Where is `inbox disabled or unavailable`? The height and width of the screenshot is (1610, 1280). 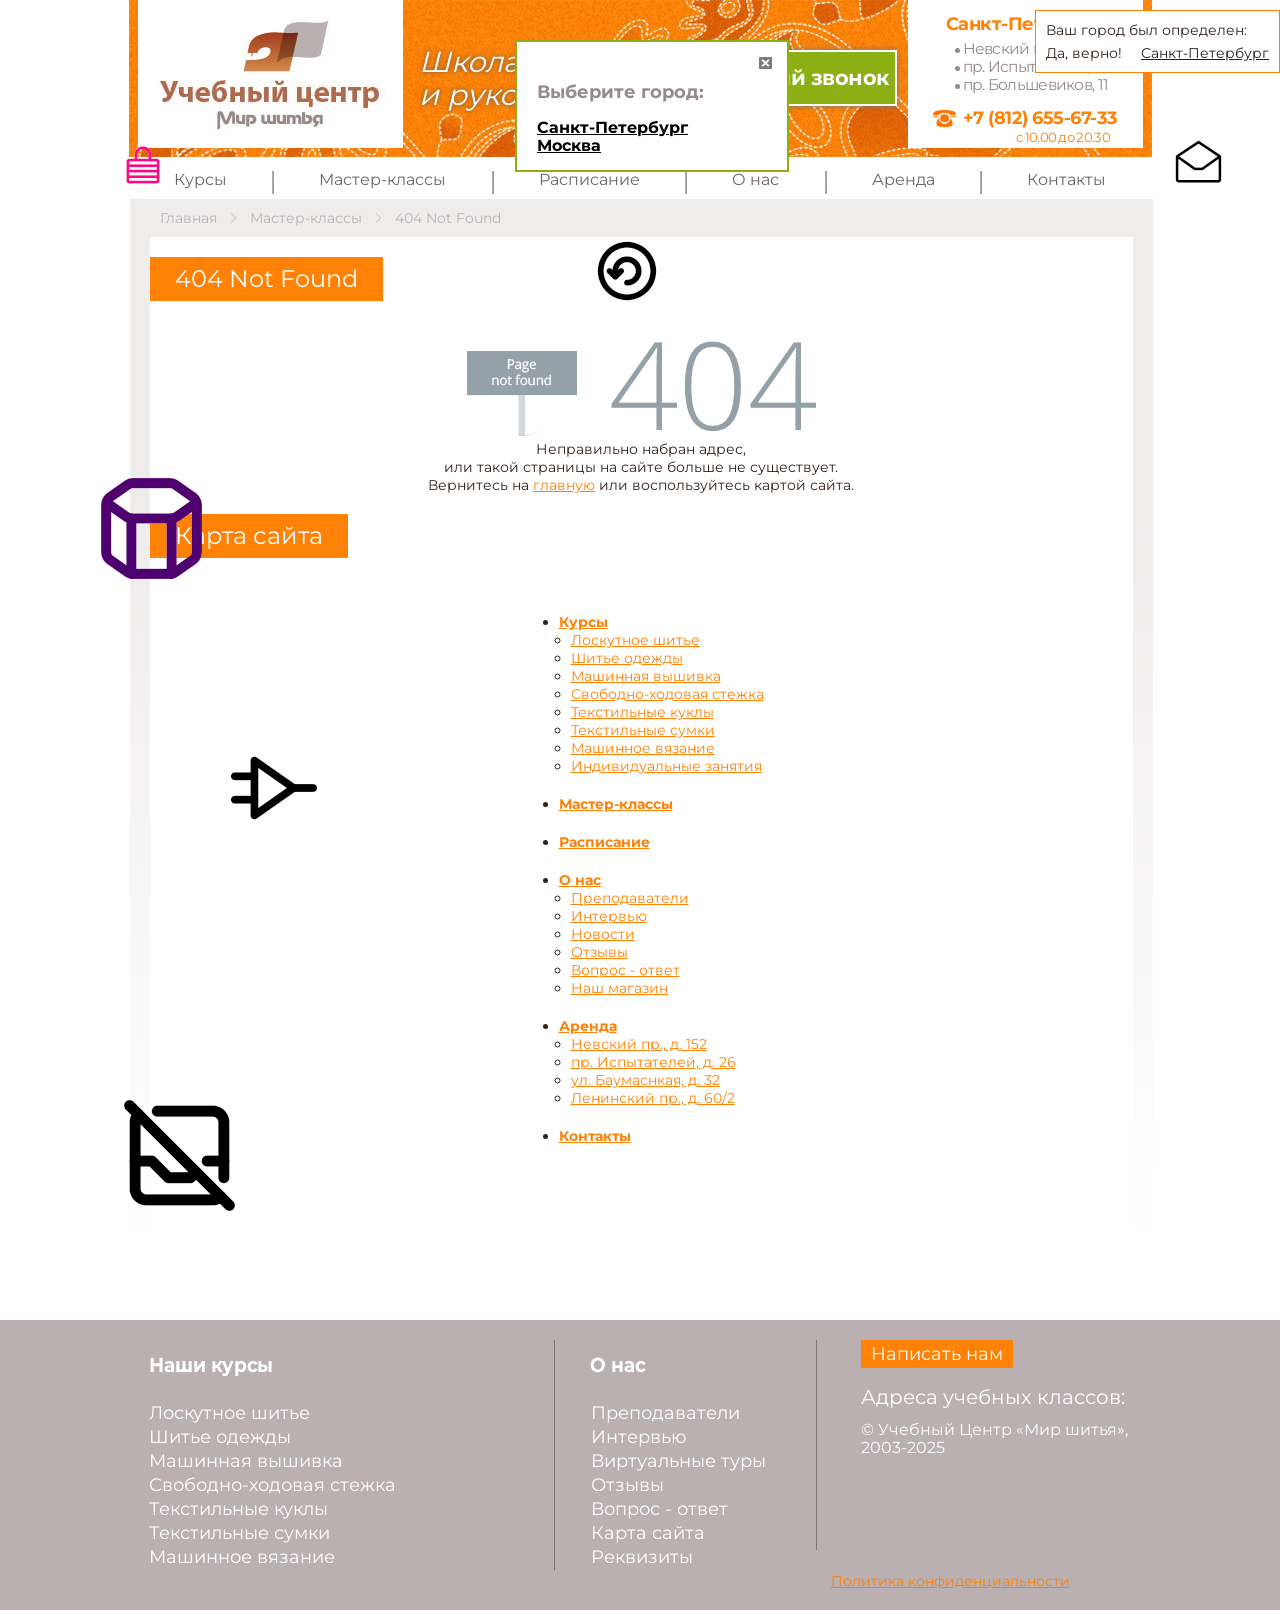 inbox disabled or unavailable is located at coordinates (179, 1155).